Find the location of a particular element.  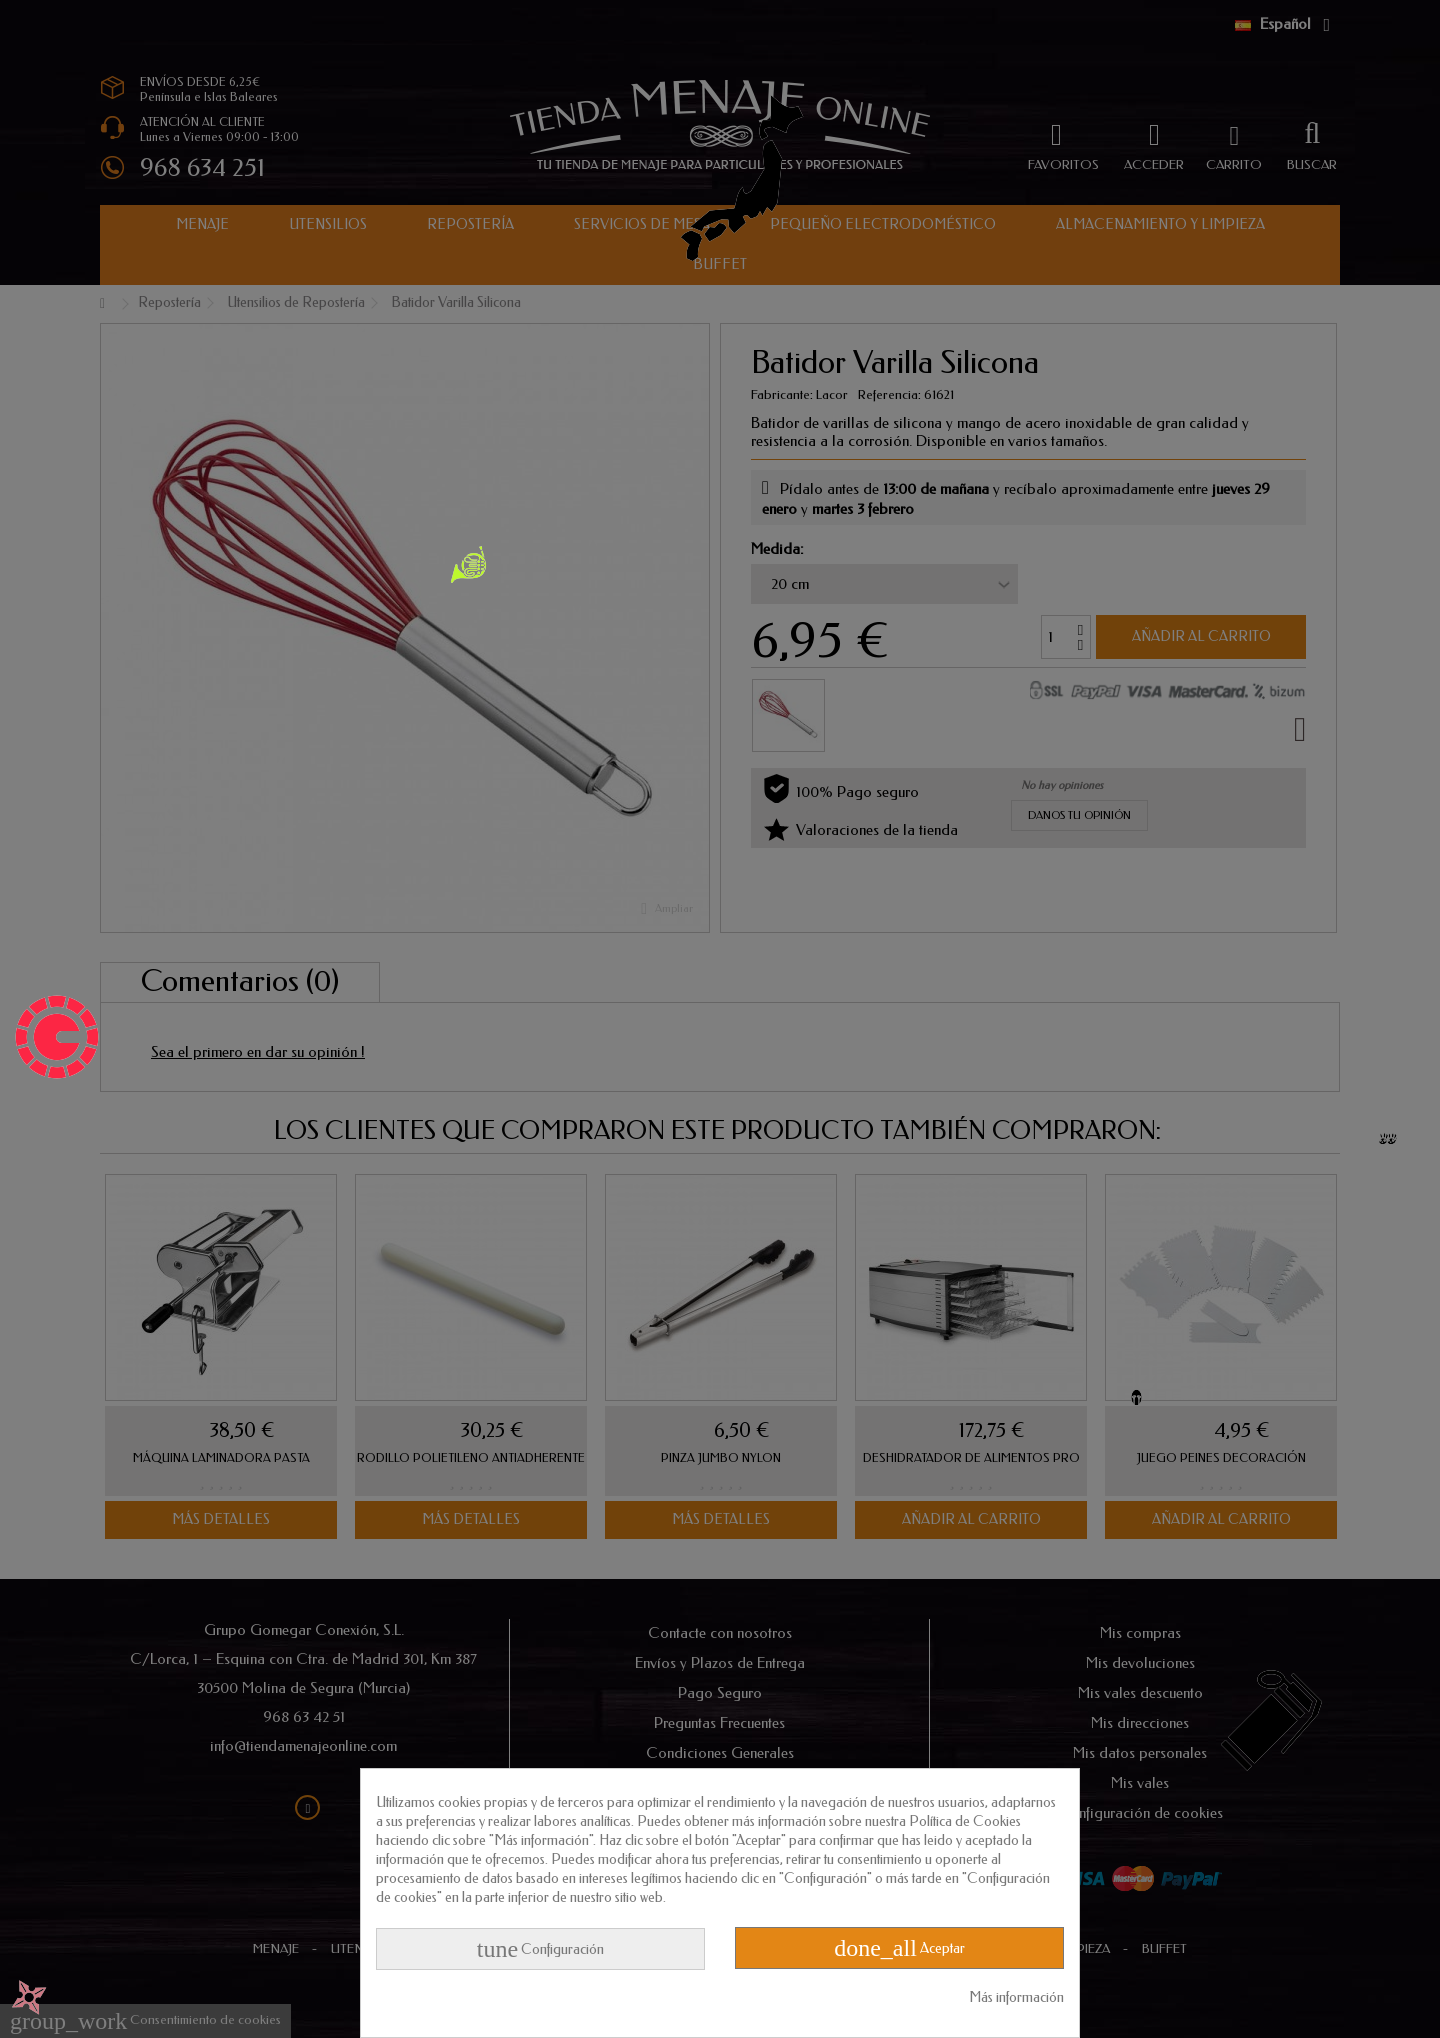

access brass instrument sounds or samples is located at coordinates (468, 564).